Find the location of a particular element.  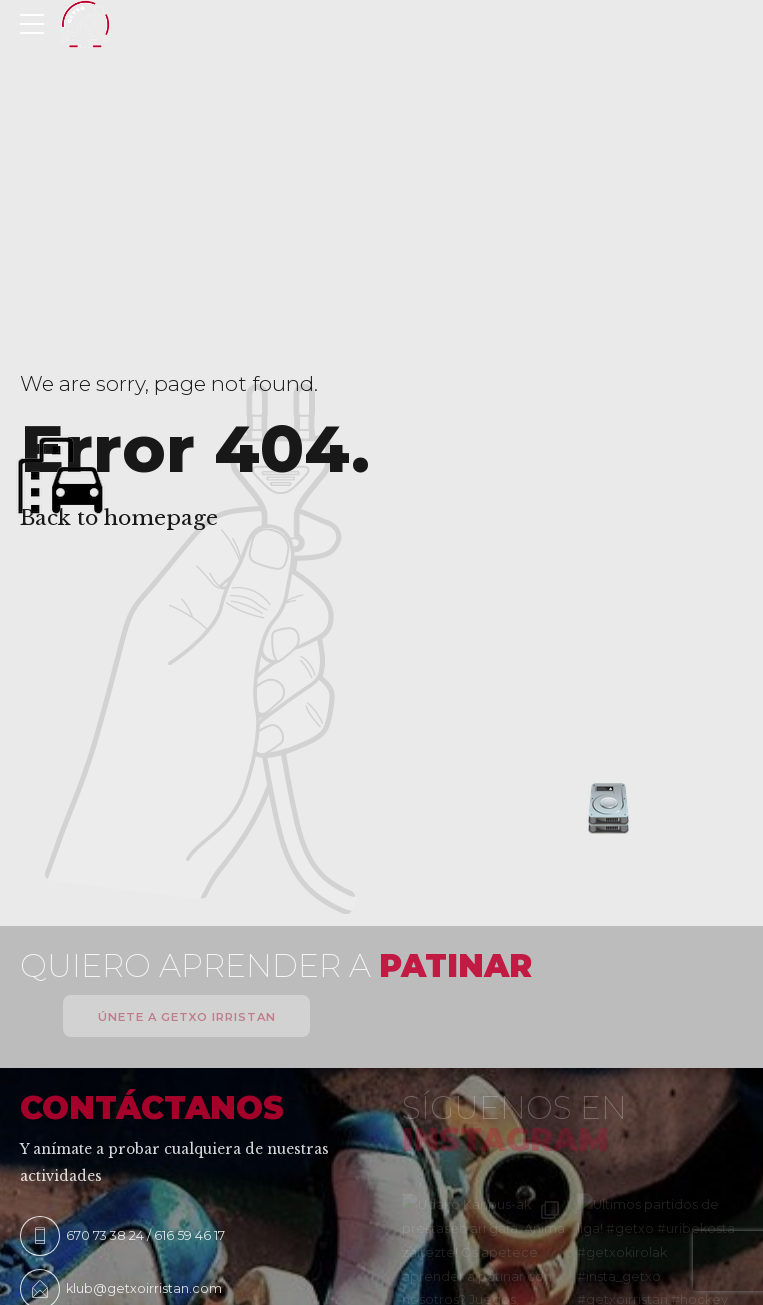

access multiple connected storage drives is located at coordinates (608, 808).